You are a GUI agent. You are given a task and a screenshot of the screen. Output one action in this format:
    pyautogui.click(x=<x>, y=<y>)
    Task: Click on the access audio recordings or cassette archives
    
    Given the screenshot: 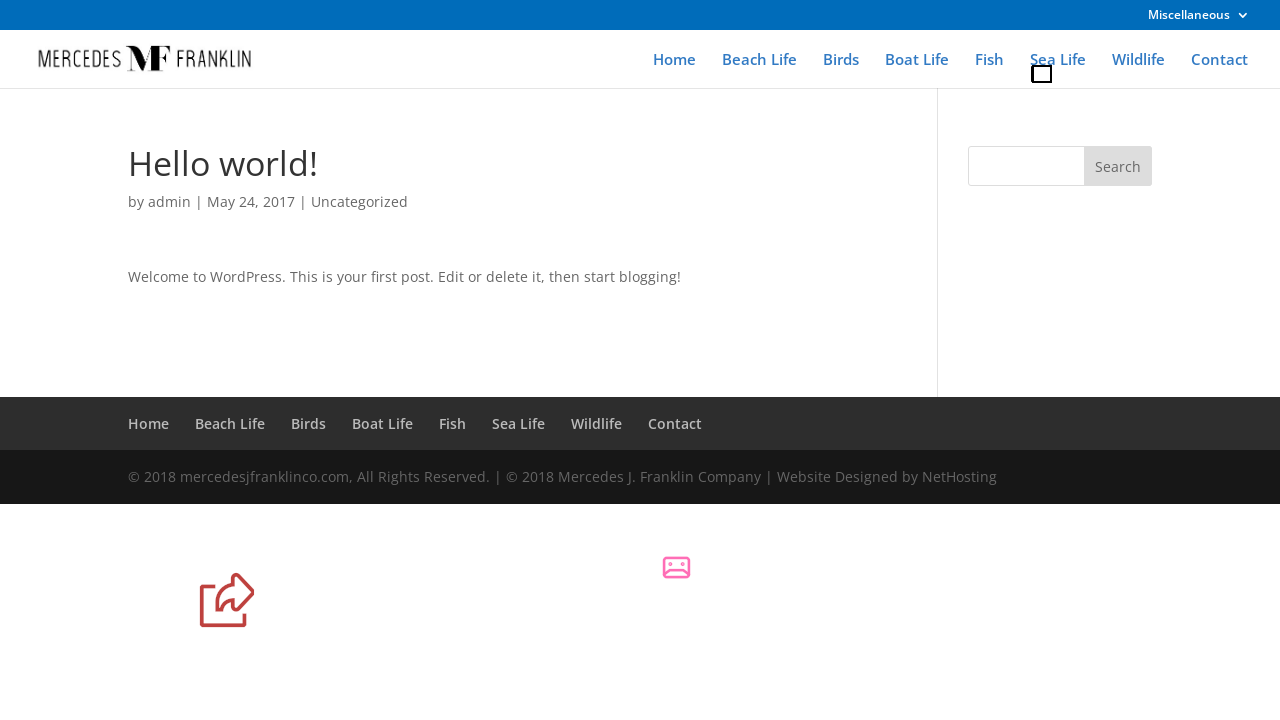 What is the action you would take?
    pyautogui.click(x=676, y=567)
    